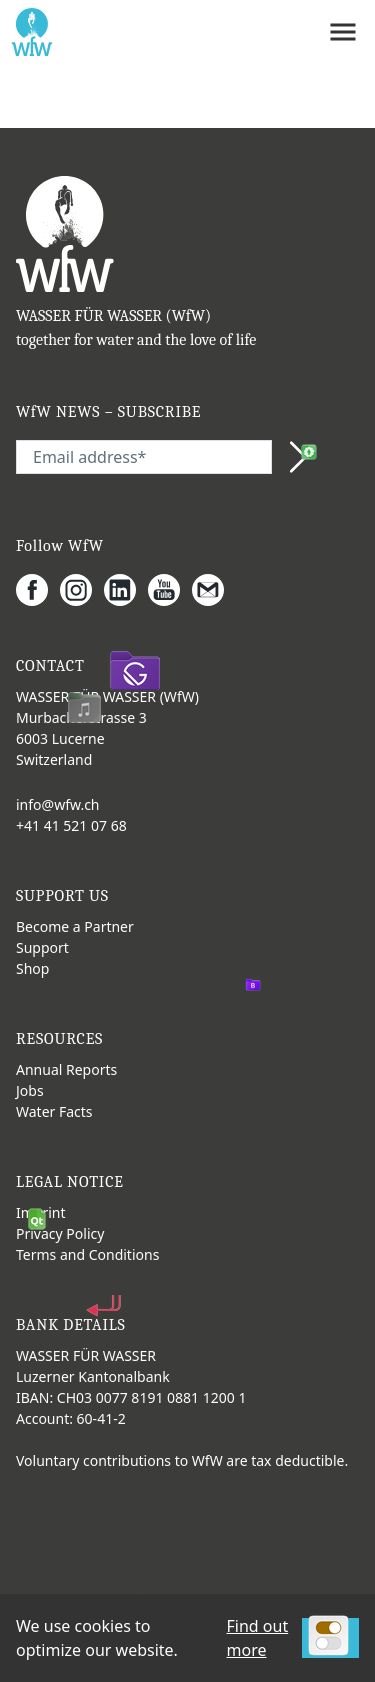 Image resolution: width=375 pixels, height=1682 pixels. What do you see at coordinates (135, 672) in the screenshot?
I see `folder containing Gatsby project files` at bounding box center [135, 672].